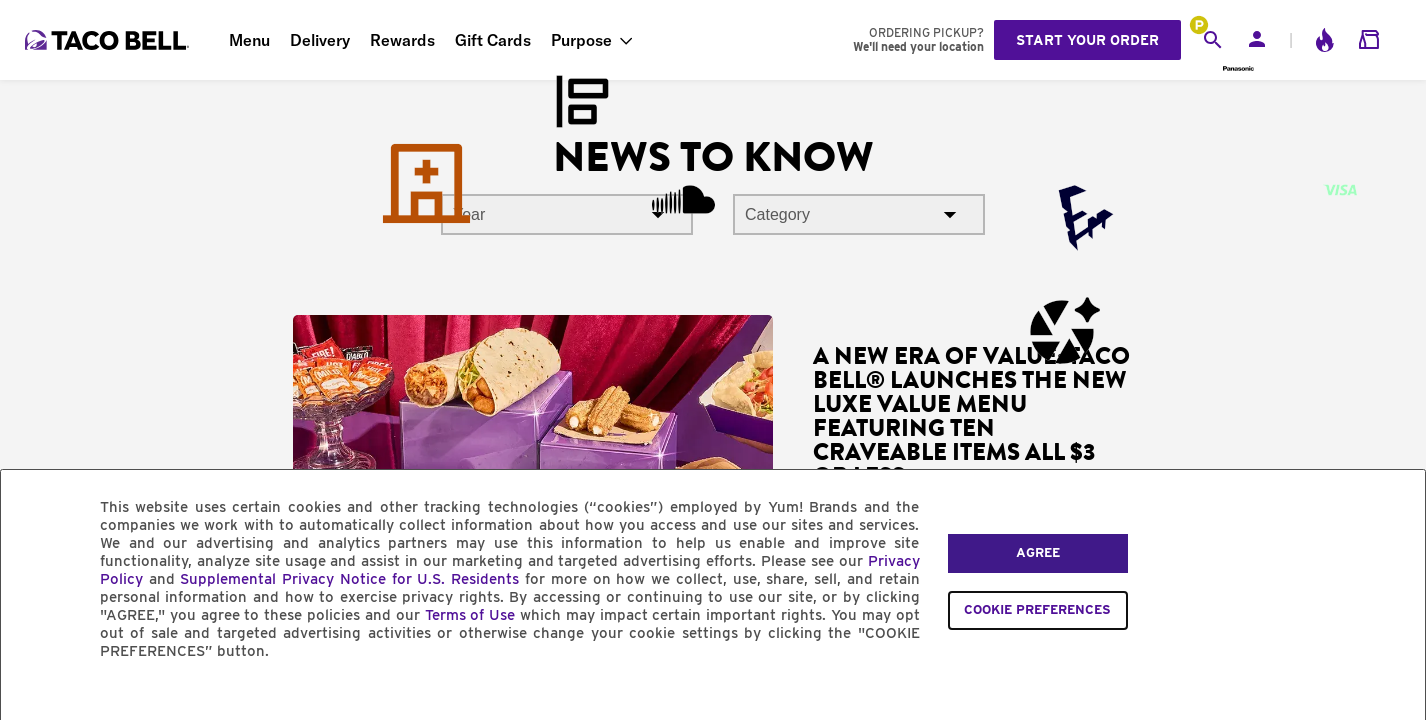  Describe the element at coordinates (426, 183) in the screenshot. I see `find nearby hospitals` at that location.